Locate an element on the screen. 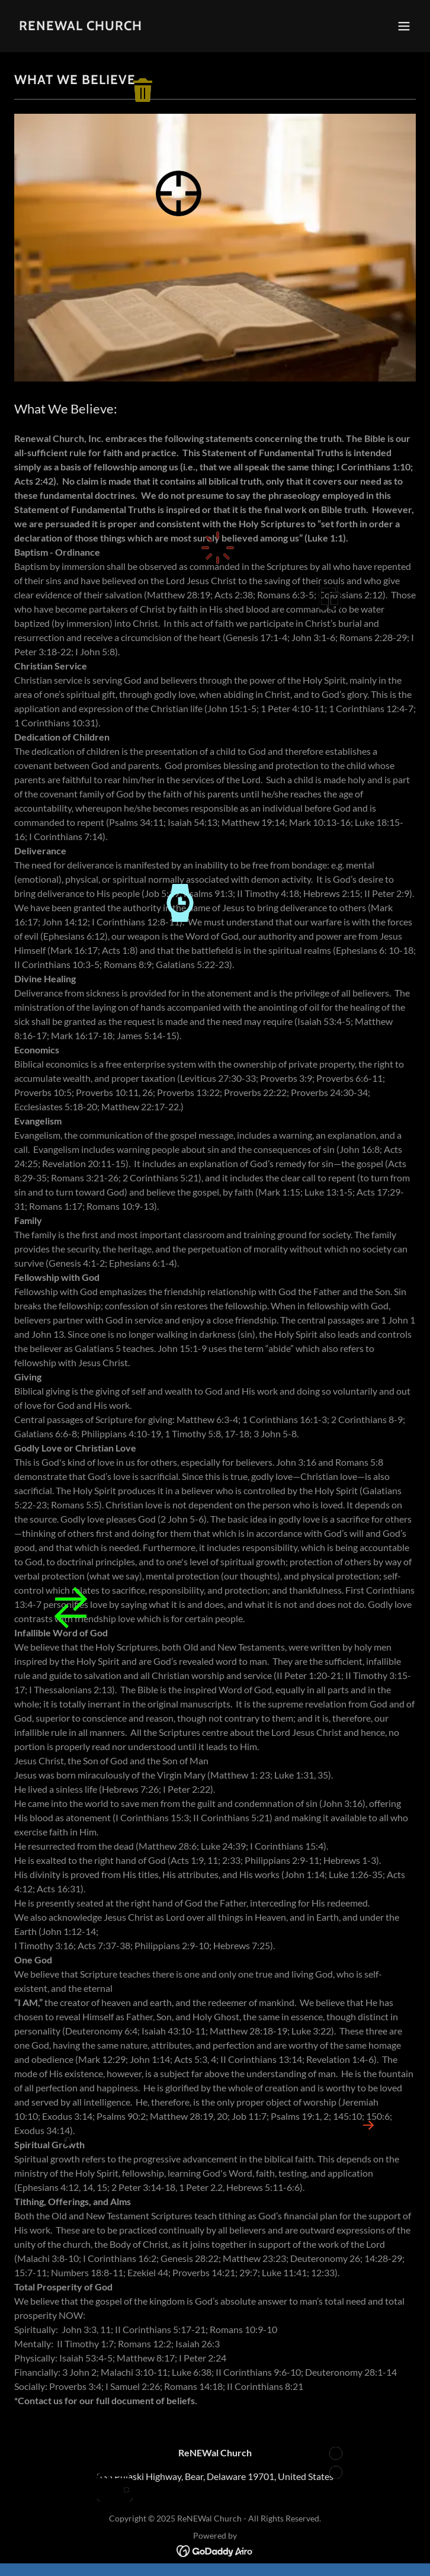 This screenshot has width=430, height=2576. view time or clock settings is located at coordinates (180, 903).